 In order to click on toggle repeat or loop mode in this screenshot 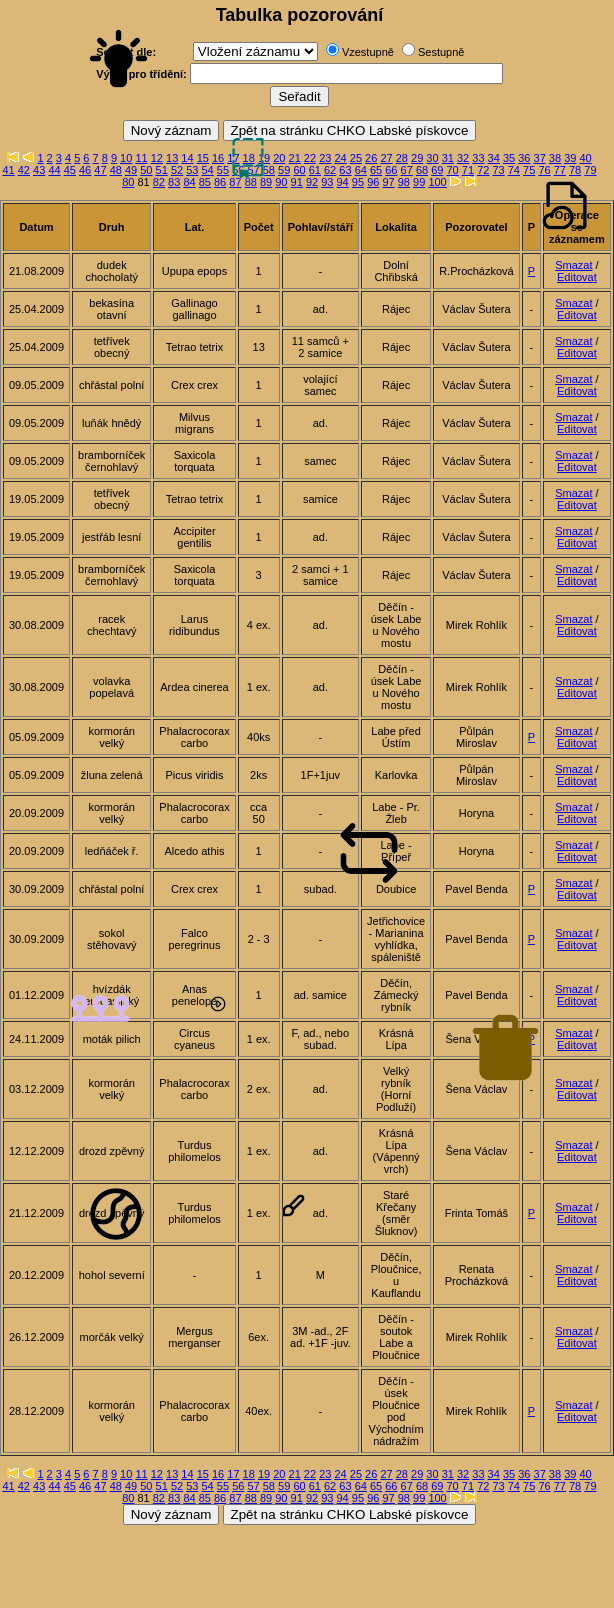, I will do `click(369, 853)`.